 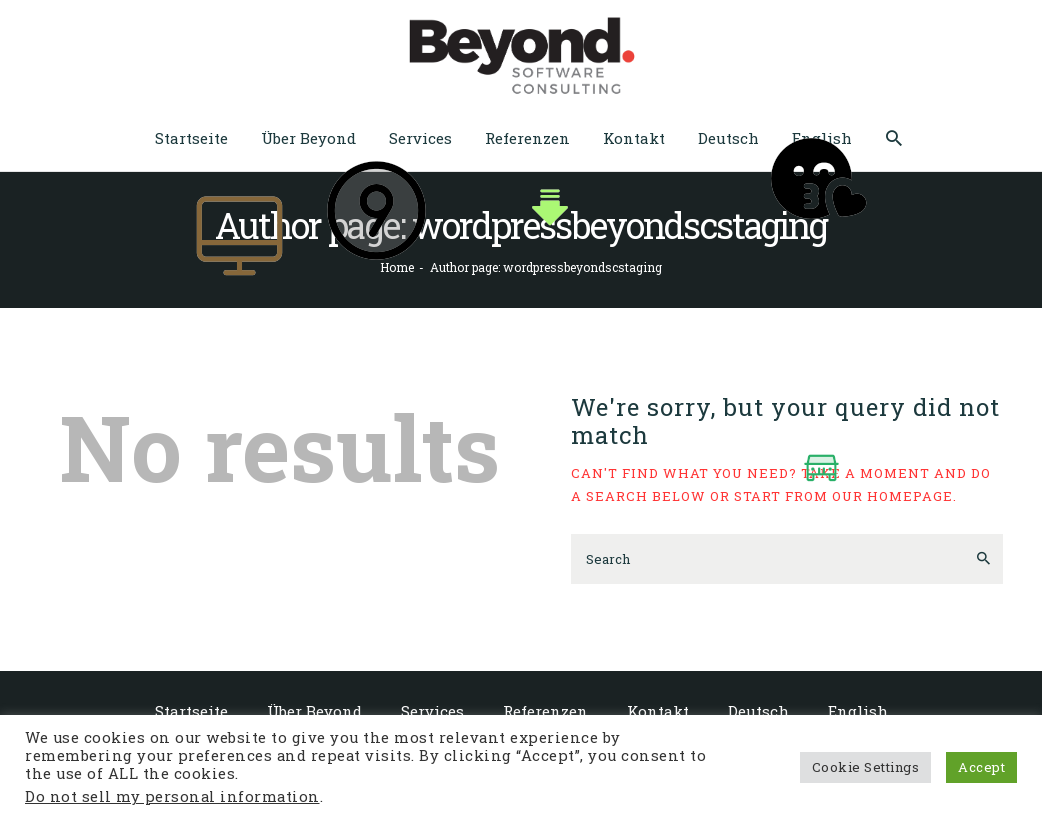 What do you see at coordinates (550, 206) in the screenshot?
I see `download file or content` at bounding box center [550, 206].